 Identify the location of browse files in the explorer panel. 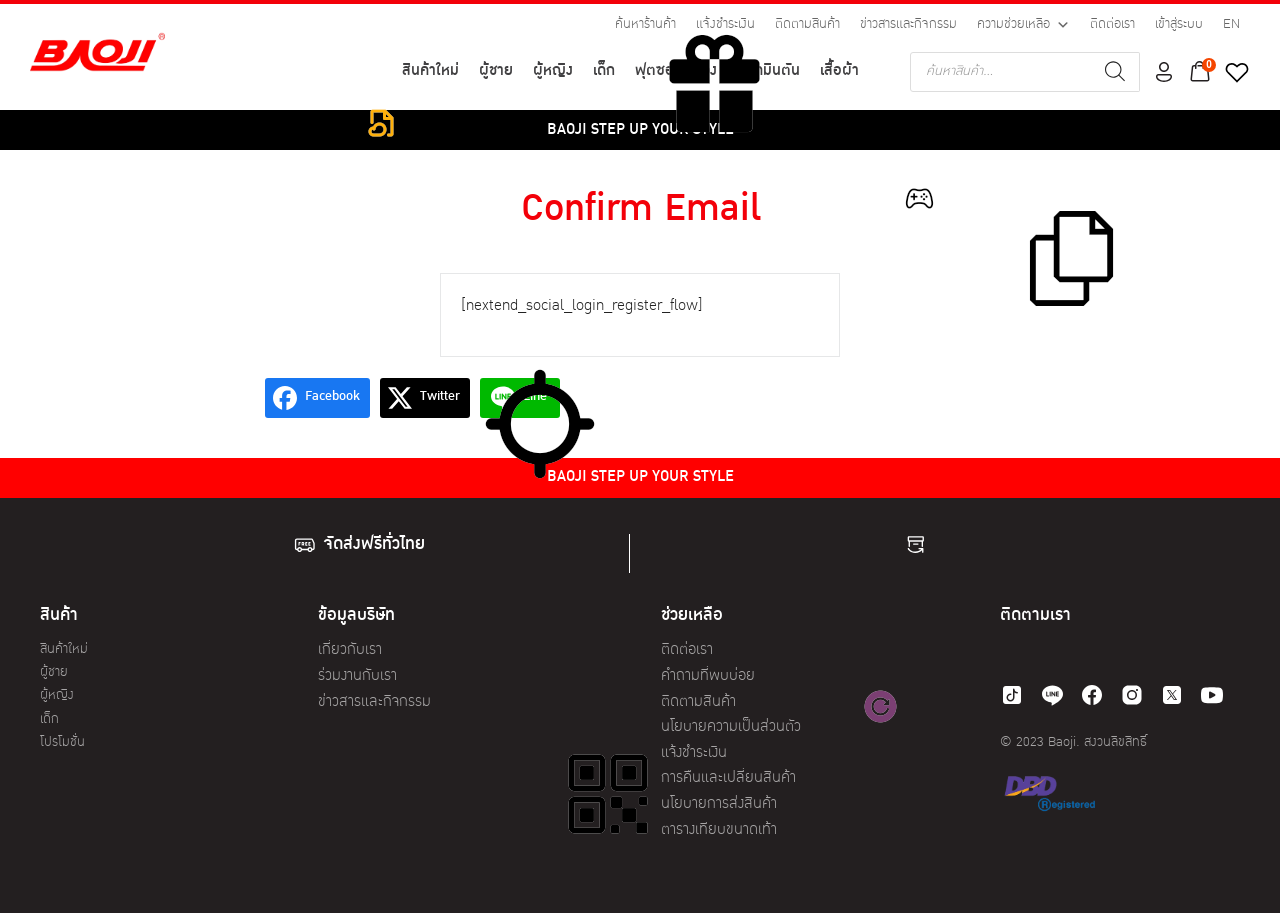
(1073, 258).